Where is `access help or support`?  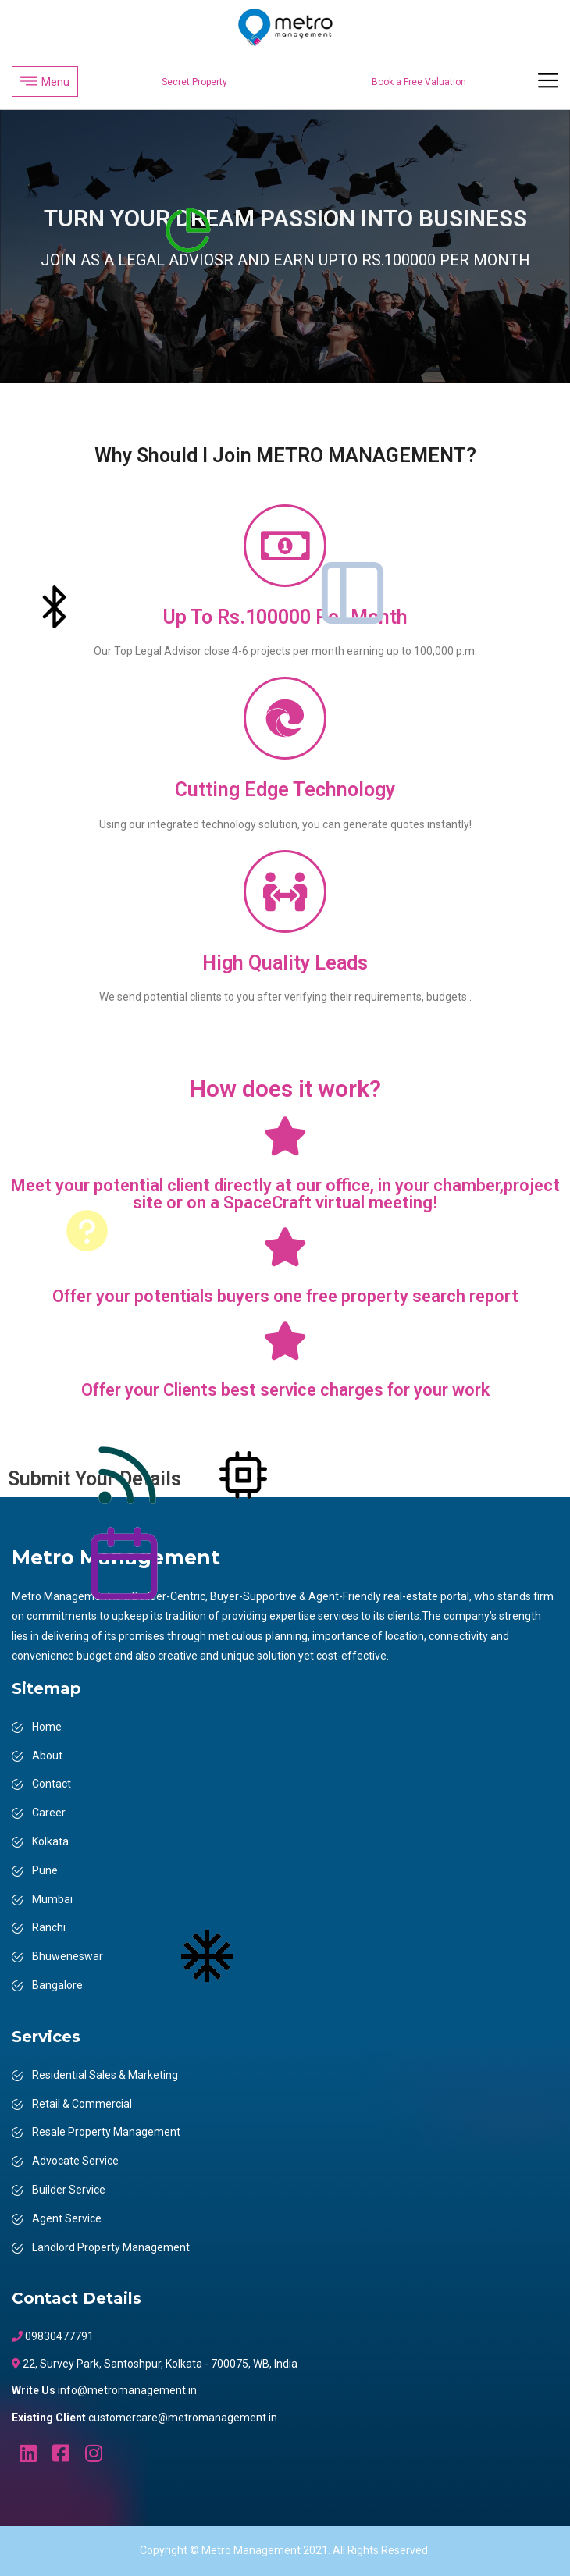 access help or support is located at coordinates (87, 1230).